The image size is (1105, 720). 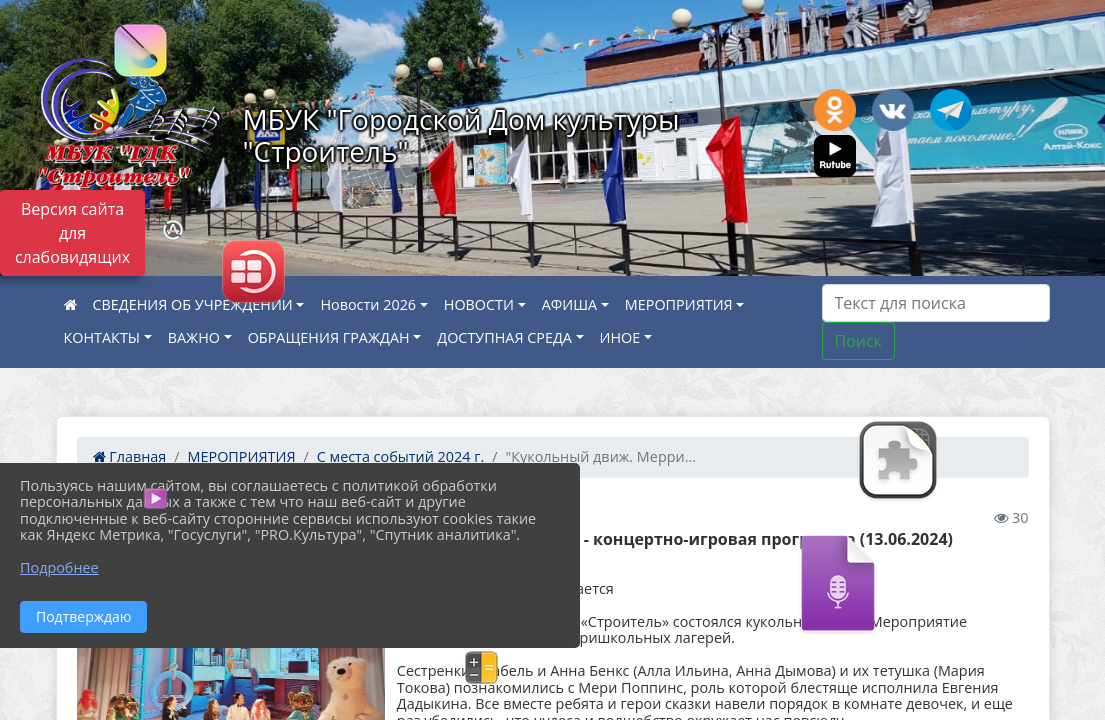 I want to click on open krita digital painting application, so click(x=140, y=50).